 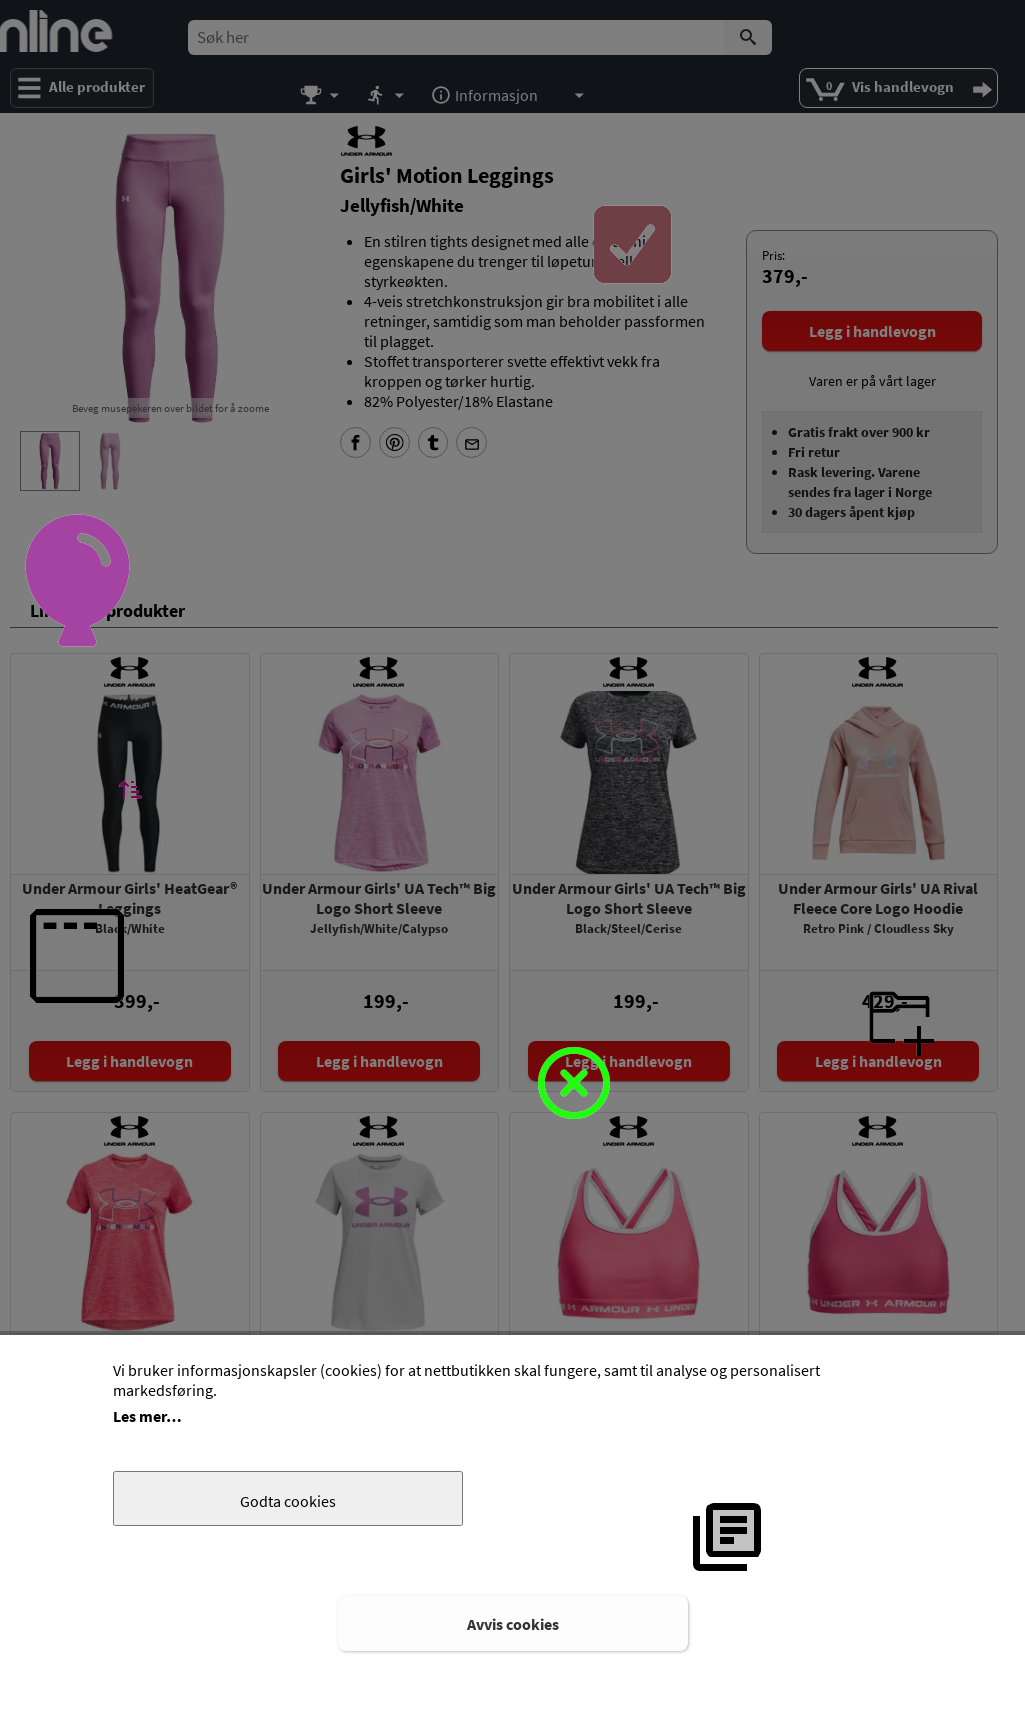 What do you see at coordinates (632, 244) in the screenshot?
I see `confirm or submit an action` at bounding box center [632, 244].